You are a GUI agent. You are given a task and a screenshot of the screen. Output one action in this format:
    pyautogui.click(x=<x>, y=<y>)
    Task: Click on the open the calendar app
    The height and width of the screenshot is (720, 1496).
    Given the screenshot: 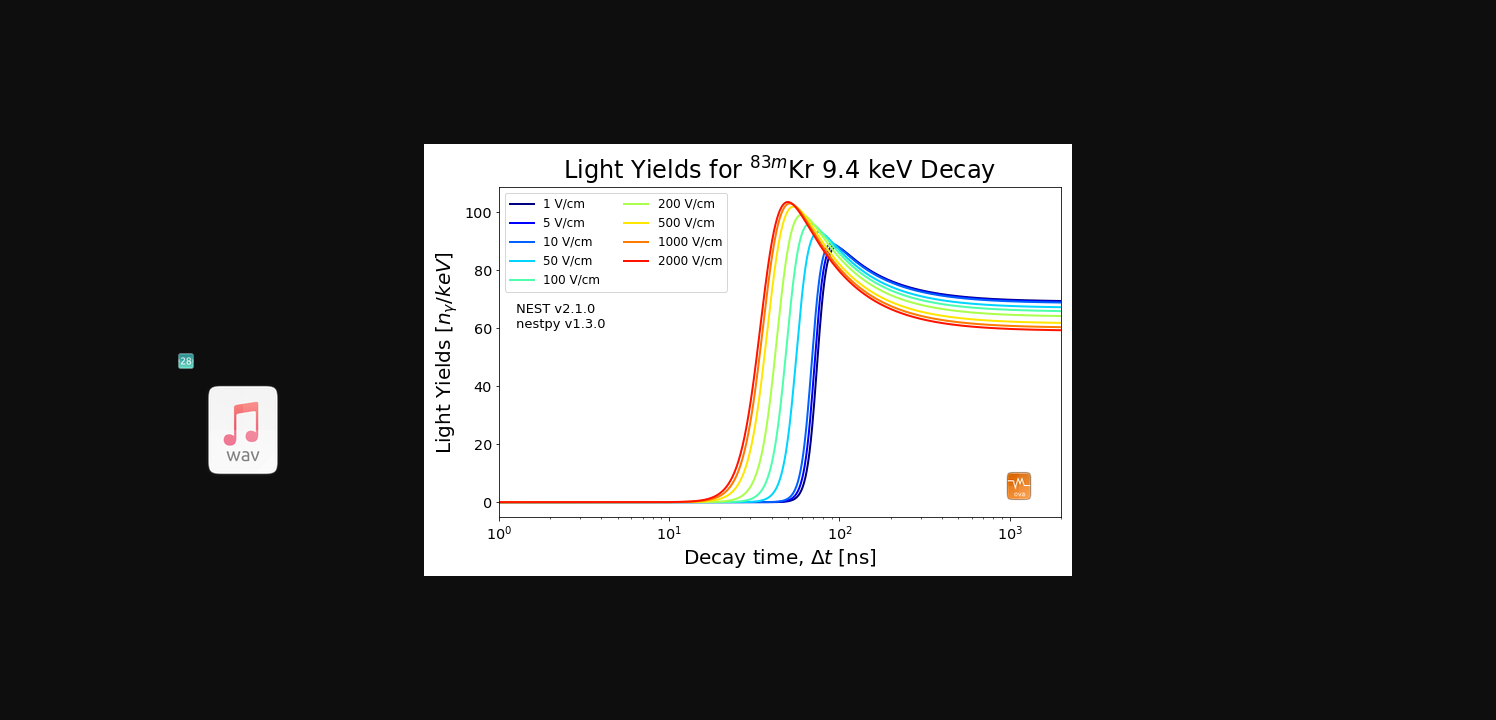 What is the action you would take?
    pyautogui.click(x=186, y=361)
    